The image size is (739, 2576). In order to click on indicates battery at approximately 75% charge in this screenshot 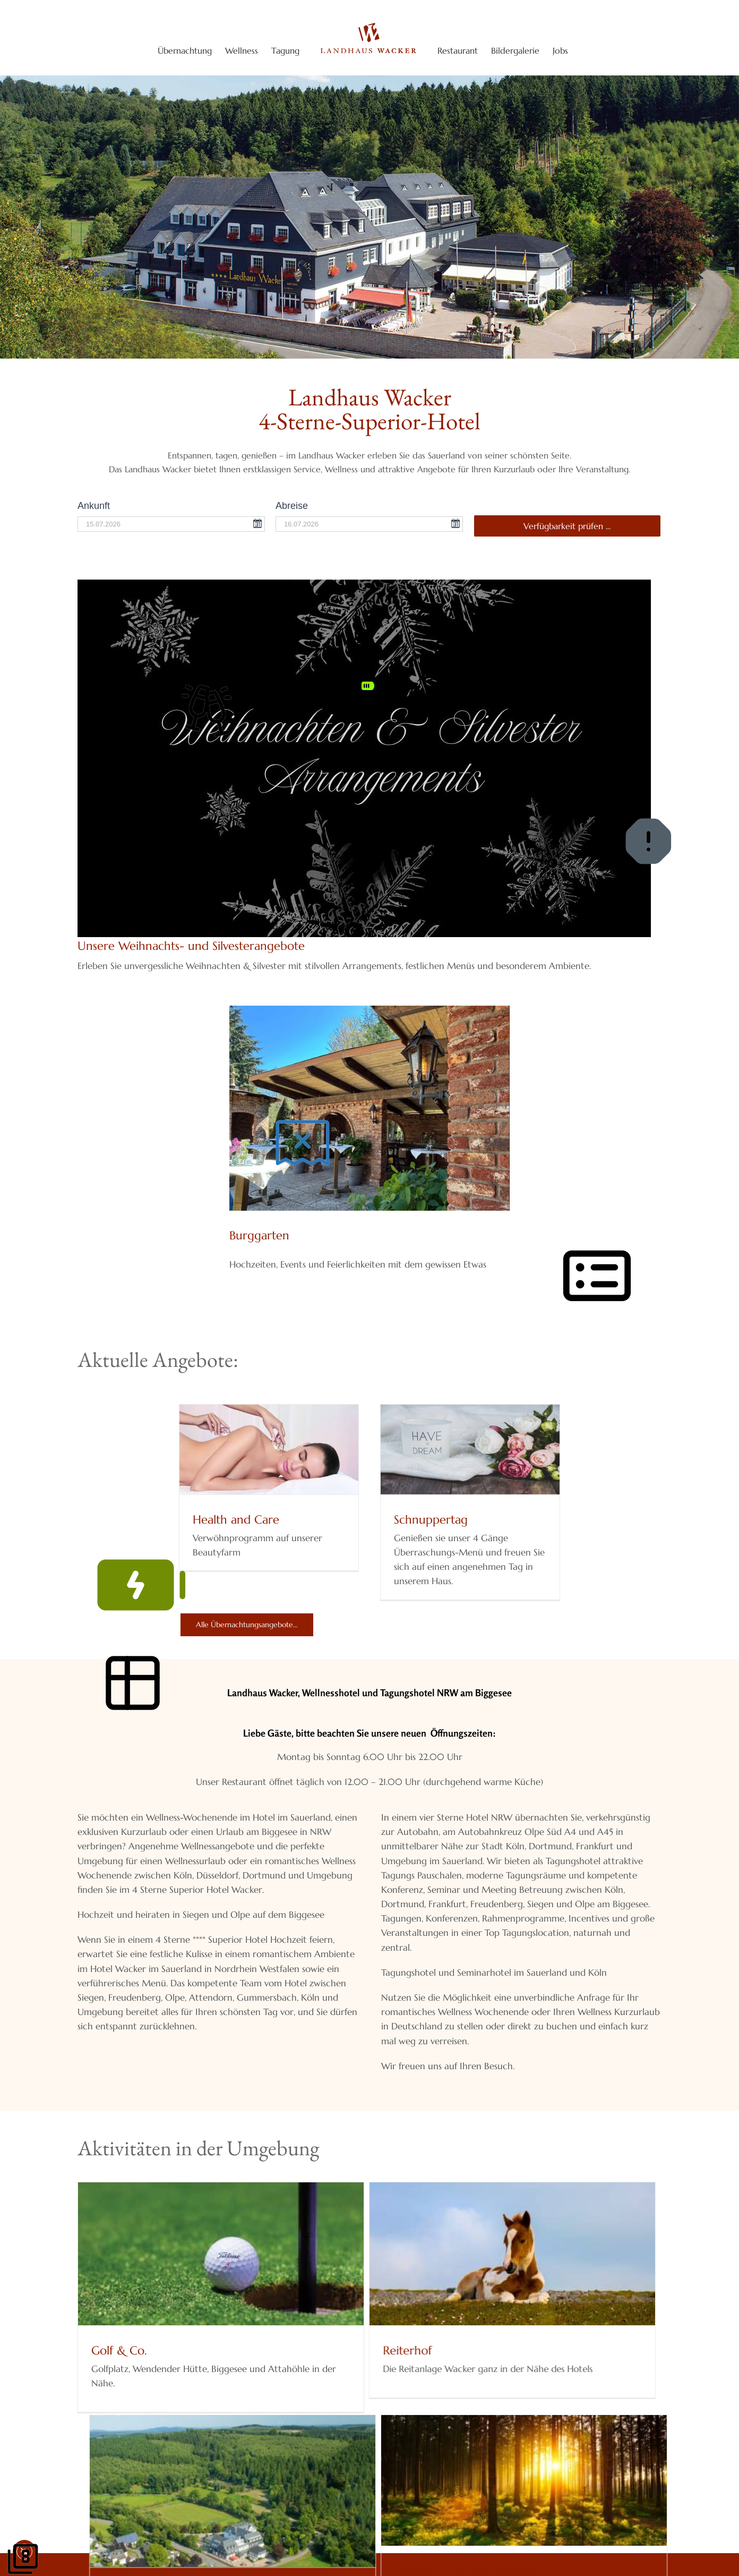, I will do `click(368, 686)`.